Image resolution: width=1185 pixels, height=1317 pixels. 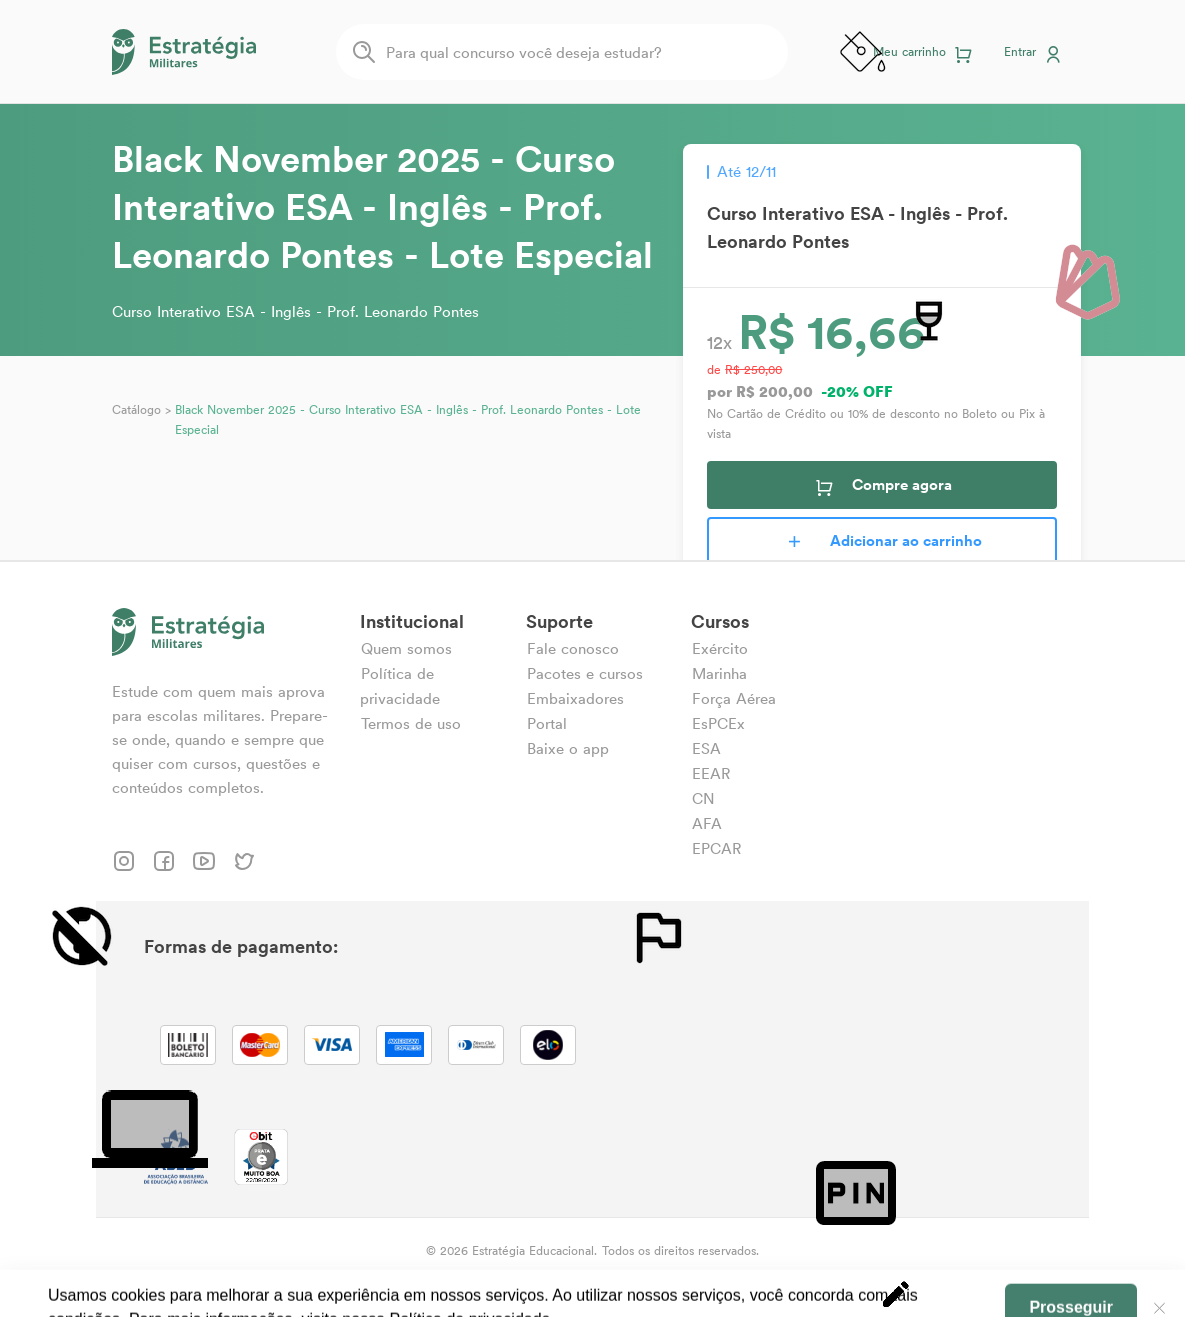 What do you see at coordinates (150, 1129) in the screenshot?
I see `access desktop or computer settings` at bounding box center [150, 1129].